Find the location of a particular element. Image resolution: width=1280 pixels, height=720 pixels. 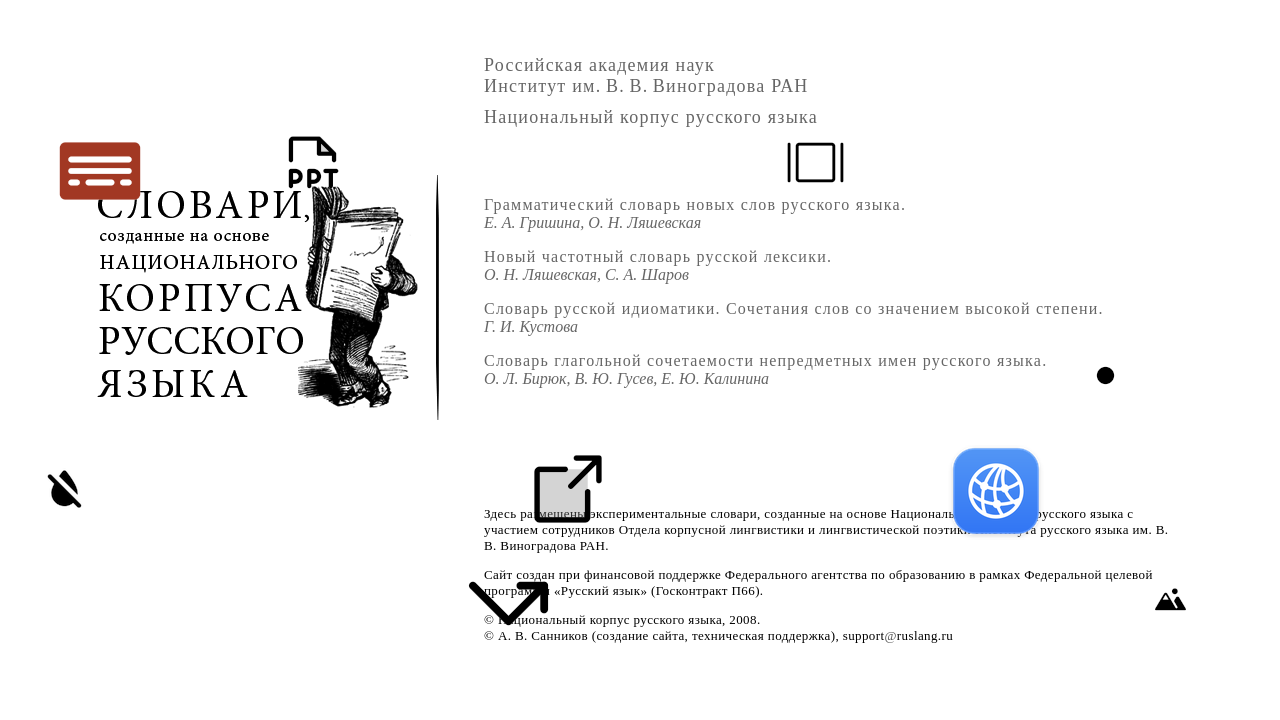

access web-based applications is located at coordinates (996, 491).